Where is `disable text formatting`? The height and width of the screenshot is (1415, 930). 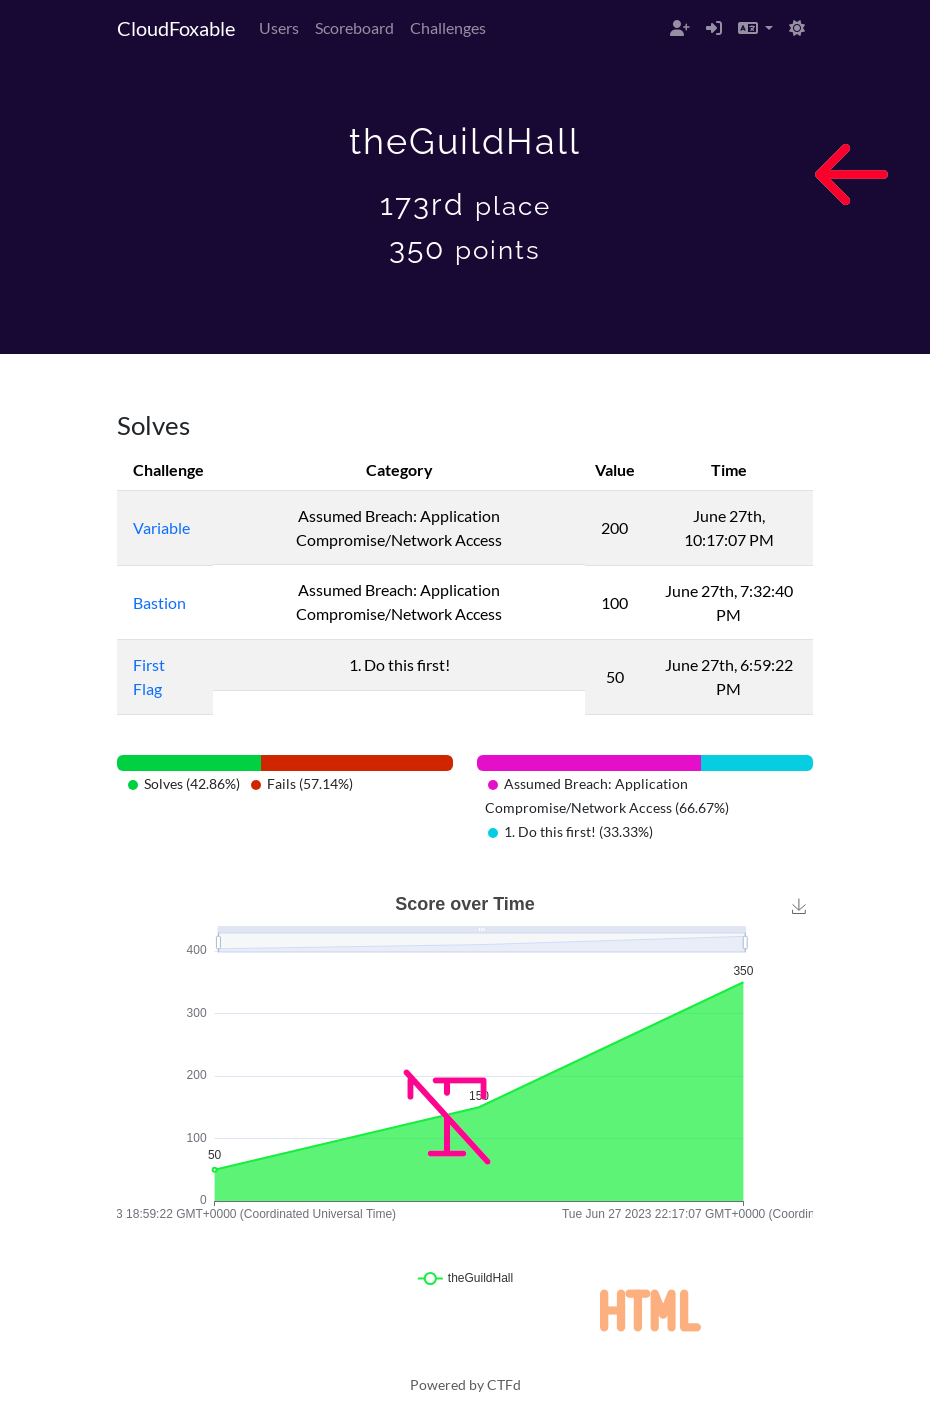 disable text formatting is located at coordinates (447, 1117).